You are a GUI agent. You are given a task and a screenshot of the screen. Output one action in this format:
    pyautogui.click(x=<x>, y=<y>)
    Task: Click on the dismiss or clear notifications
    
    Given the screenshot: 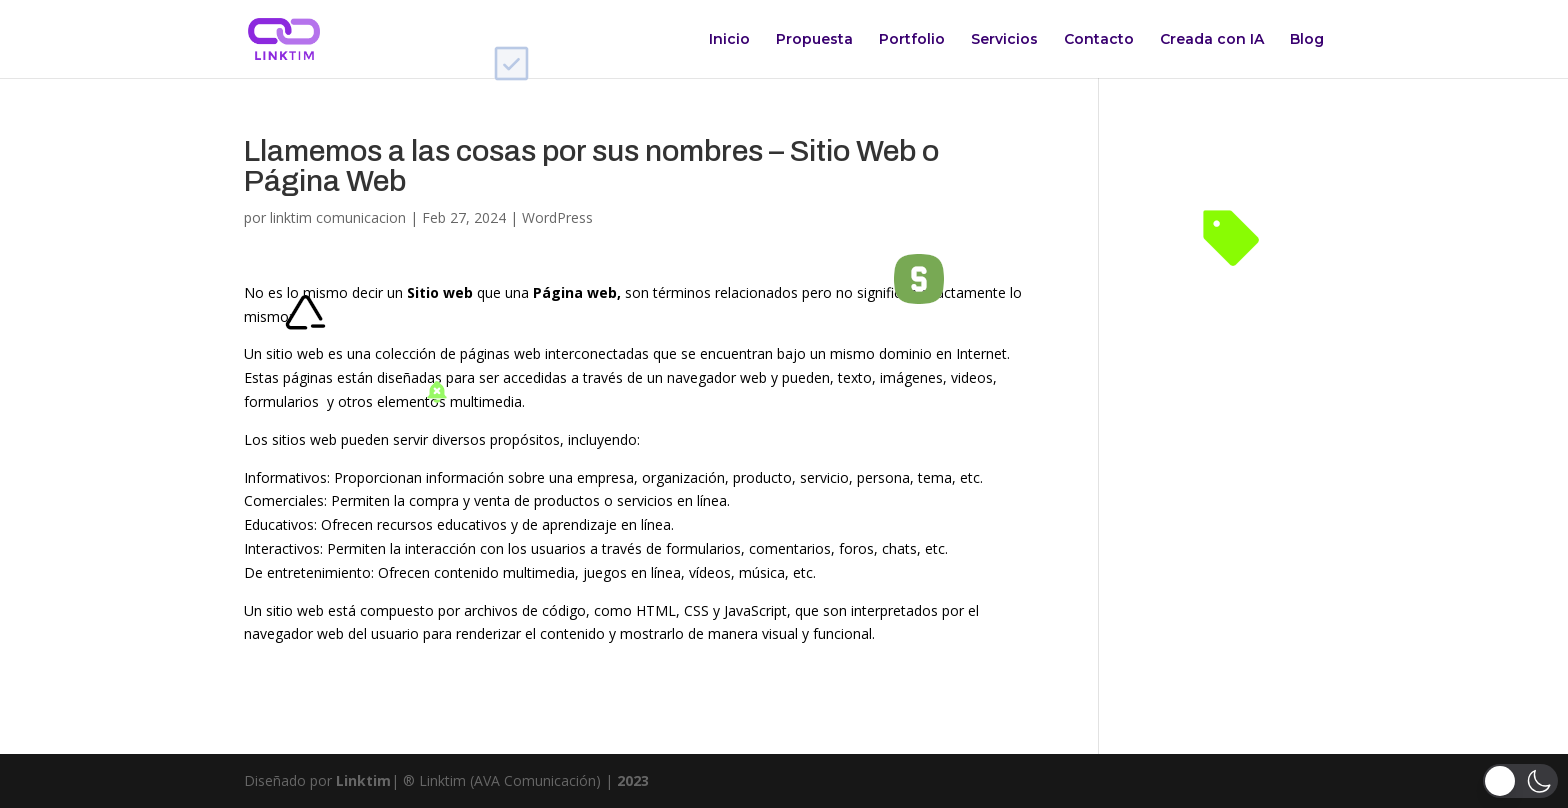 What is the action you would take?
    pyautogui.click(x=437, y=392)
    